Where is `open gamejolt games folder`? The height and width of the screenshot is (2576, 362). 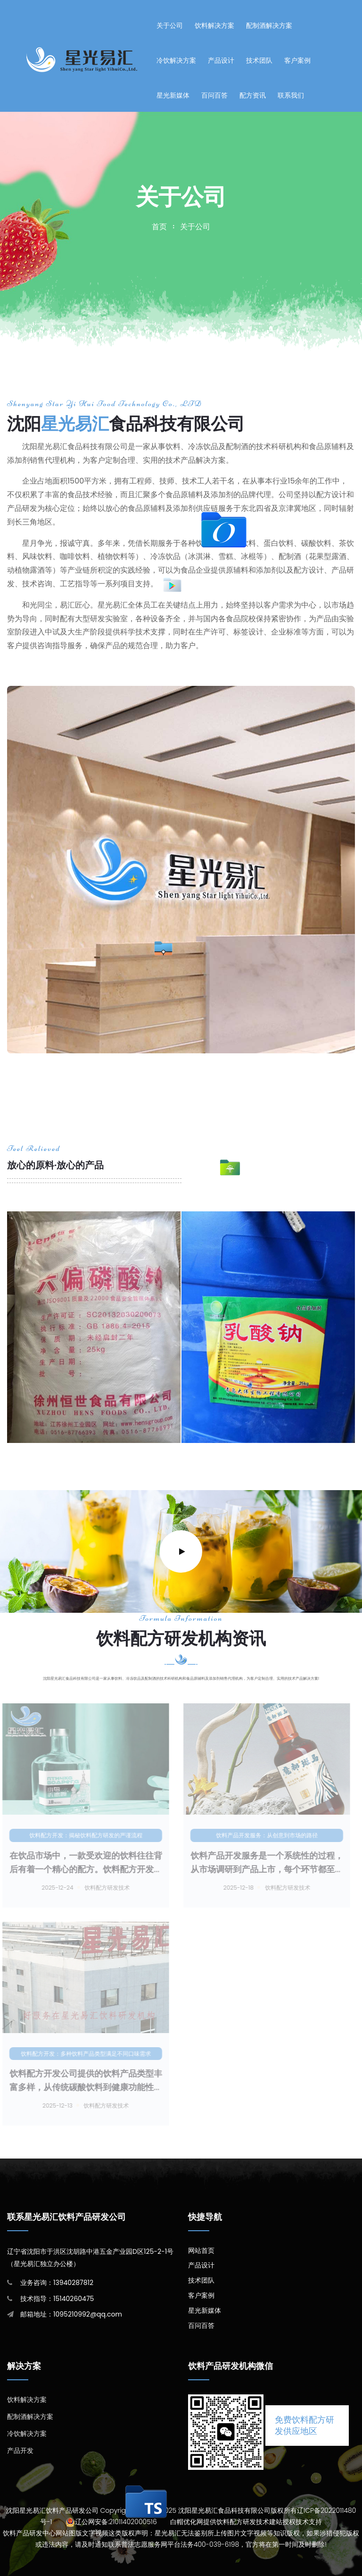
open gamejolt games folder is located at coordinates (230, 1168).